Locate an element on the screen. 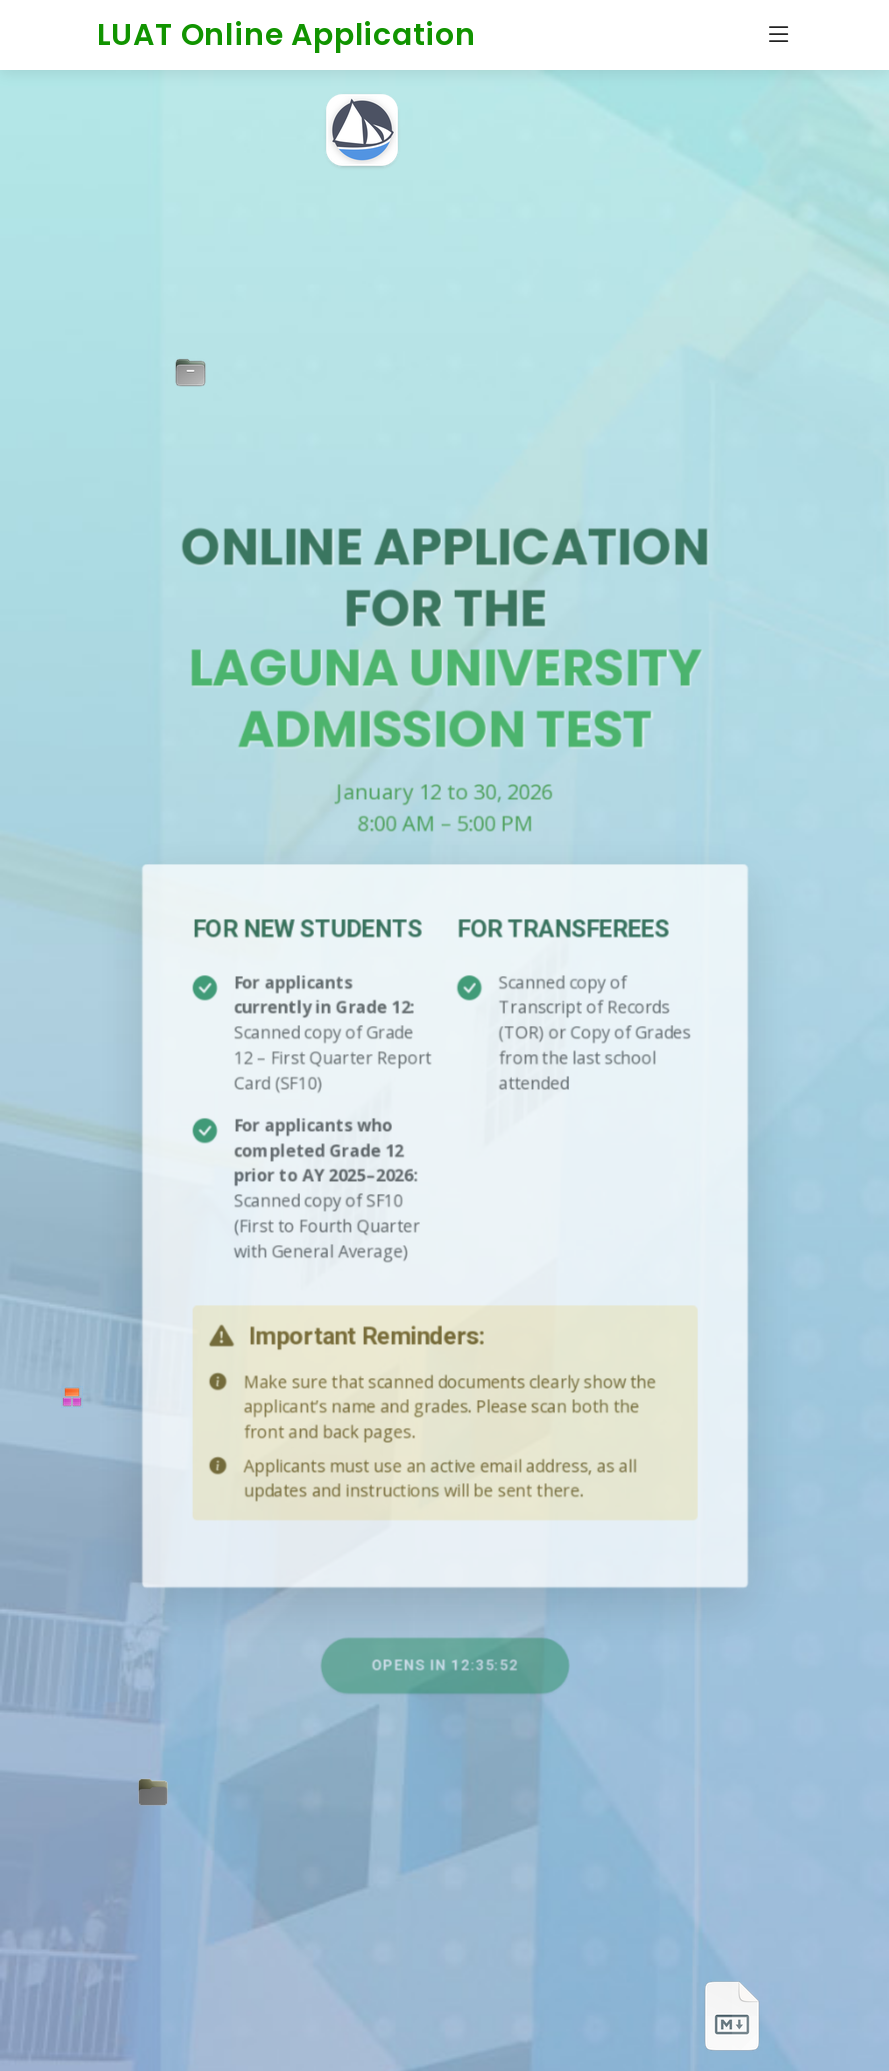 Image resolution: width=889 pixels, height=2071 pixels. open the file manager application is located at coordinates (190, 372).